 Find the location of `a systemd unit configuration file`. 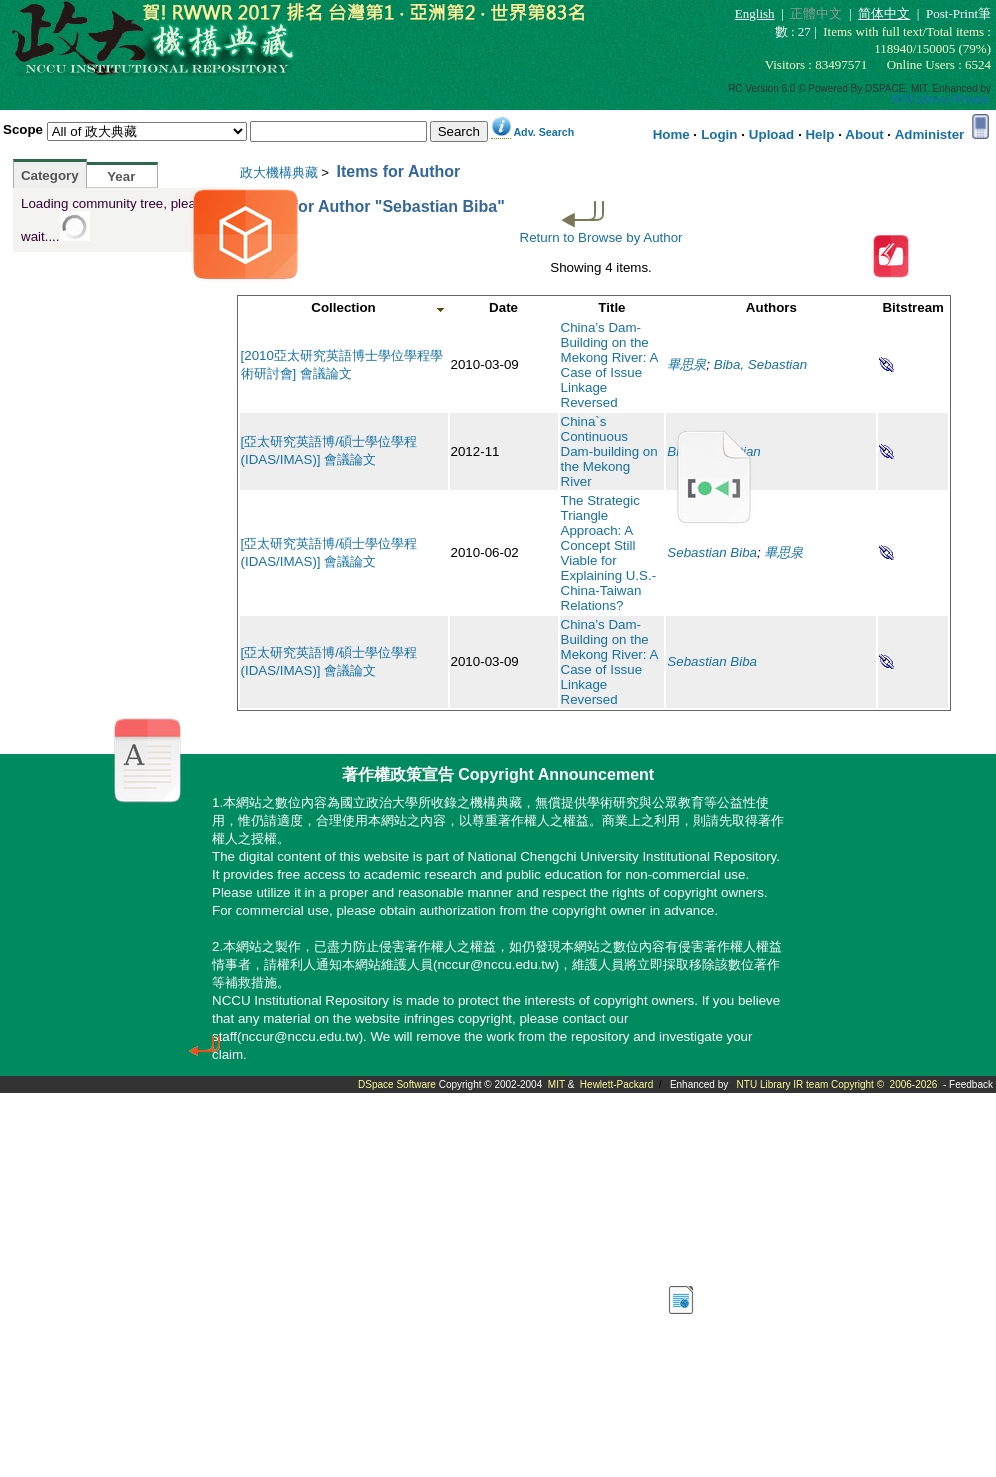

a systemd unit configuration file is located at coordinates (714, 477).